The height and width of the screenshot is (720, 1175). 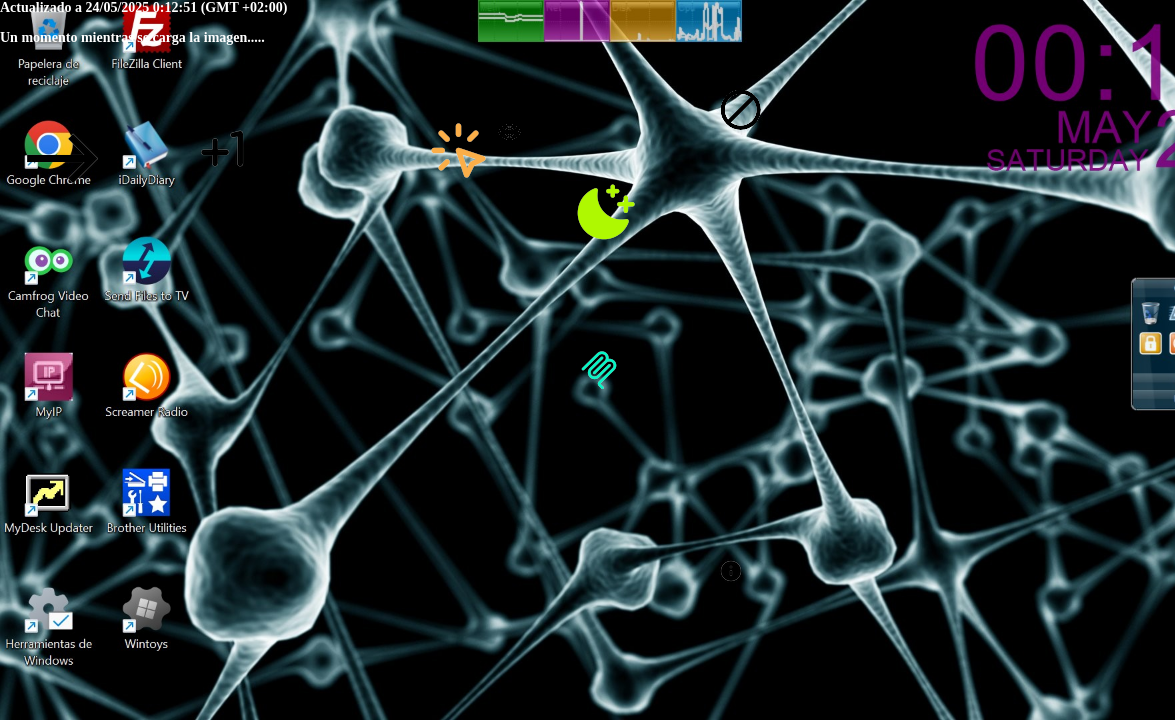 What do you see at coordinates (458, 150) in the screenshot?
I see `tap or click to interact` at bounding box center [458, 150].